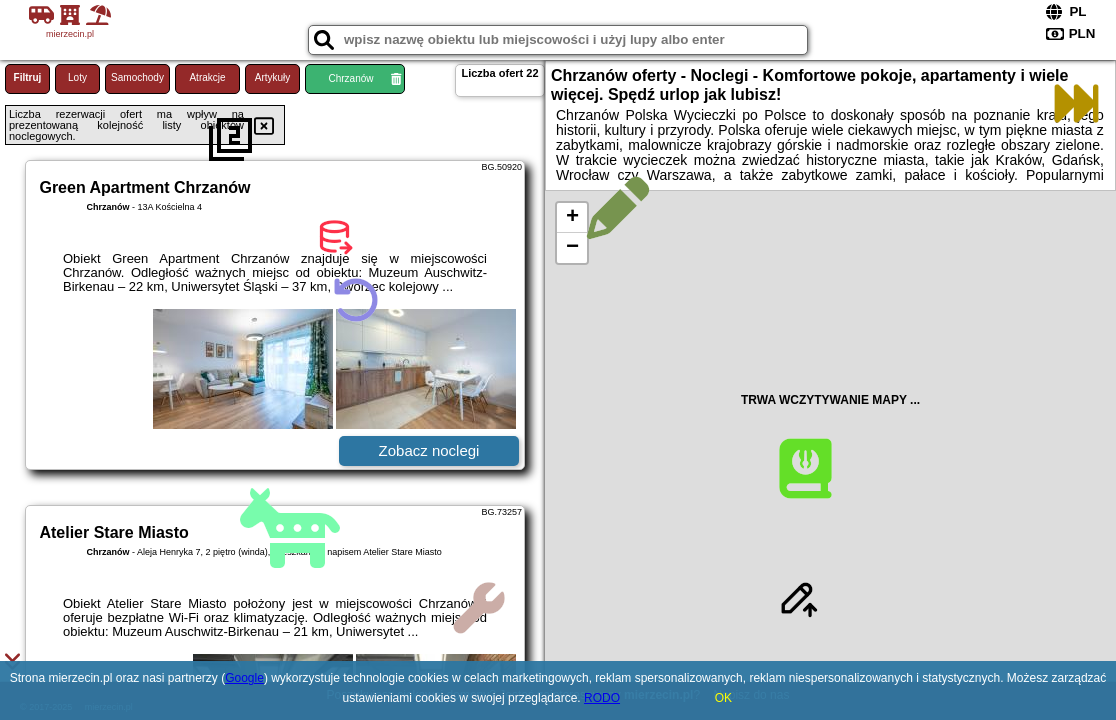 The height and width of the screenshot is (720, 1116). I want to click on edit or modify content, so click(618, 208).